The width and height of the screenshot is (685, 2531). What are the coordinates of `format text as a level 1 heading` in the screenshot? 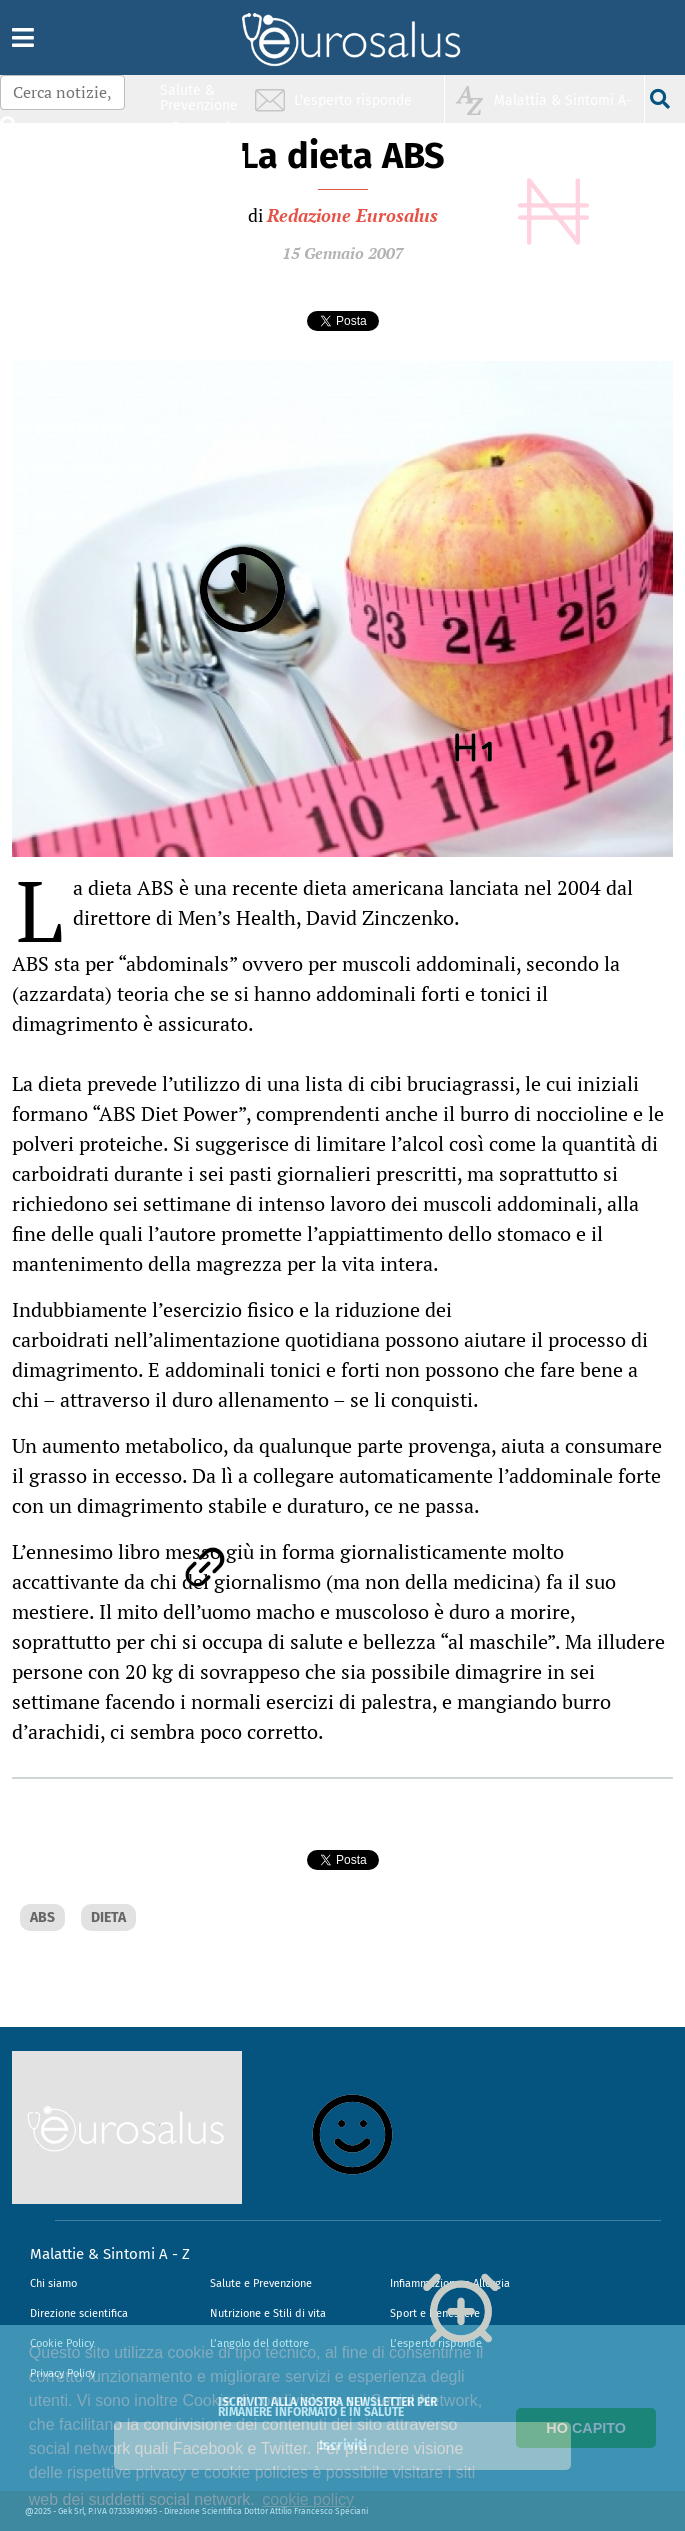 It's located at (473, 747).